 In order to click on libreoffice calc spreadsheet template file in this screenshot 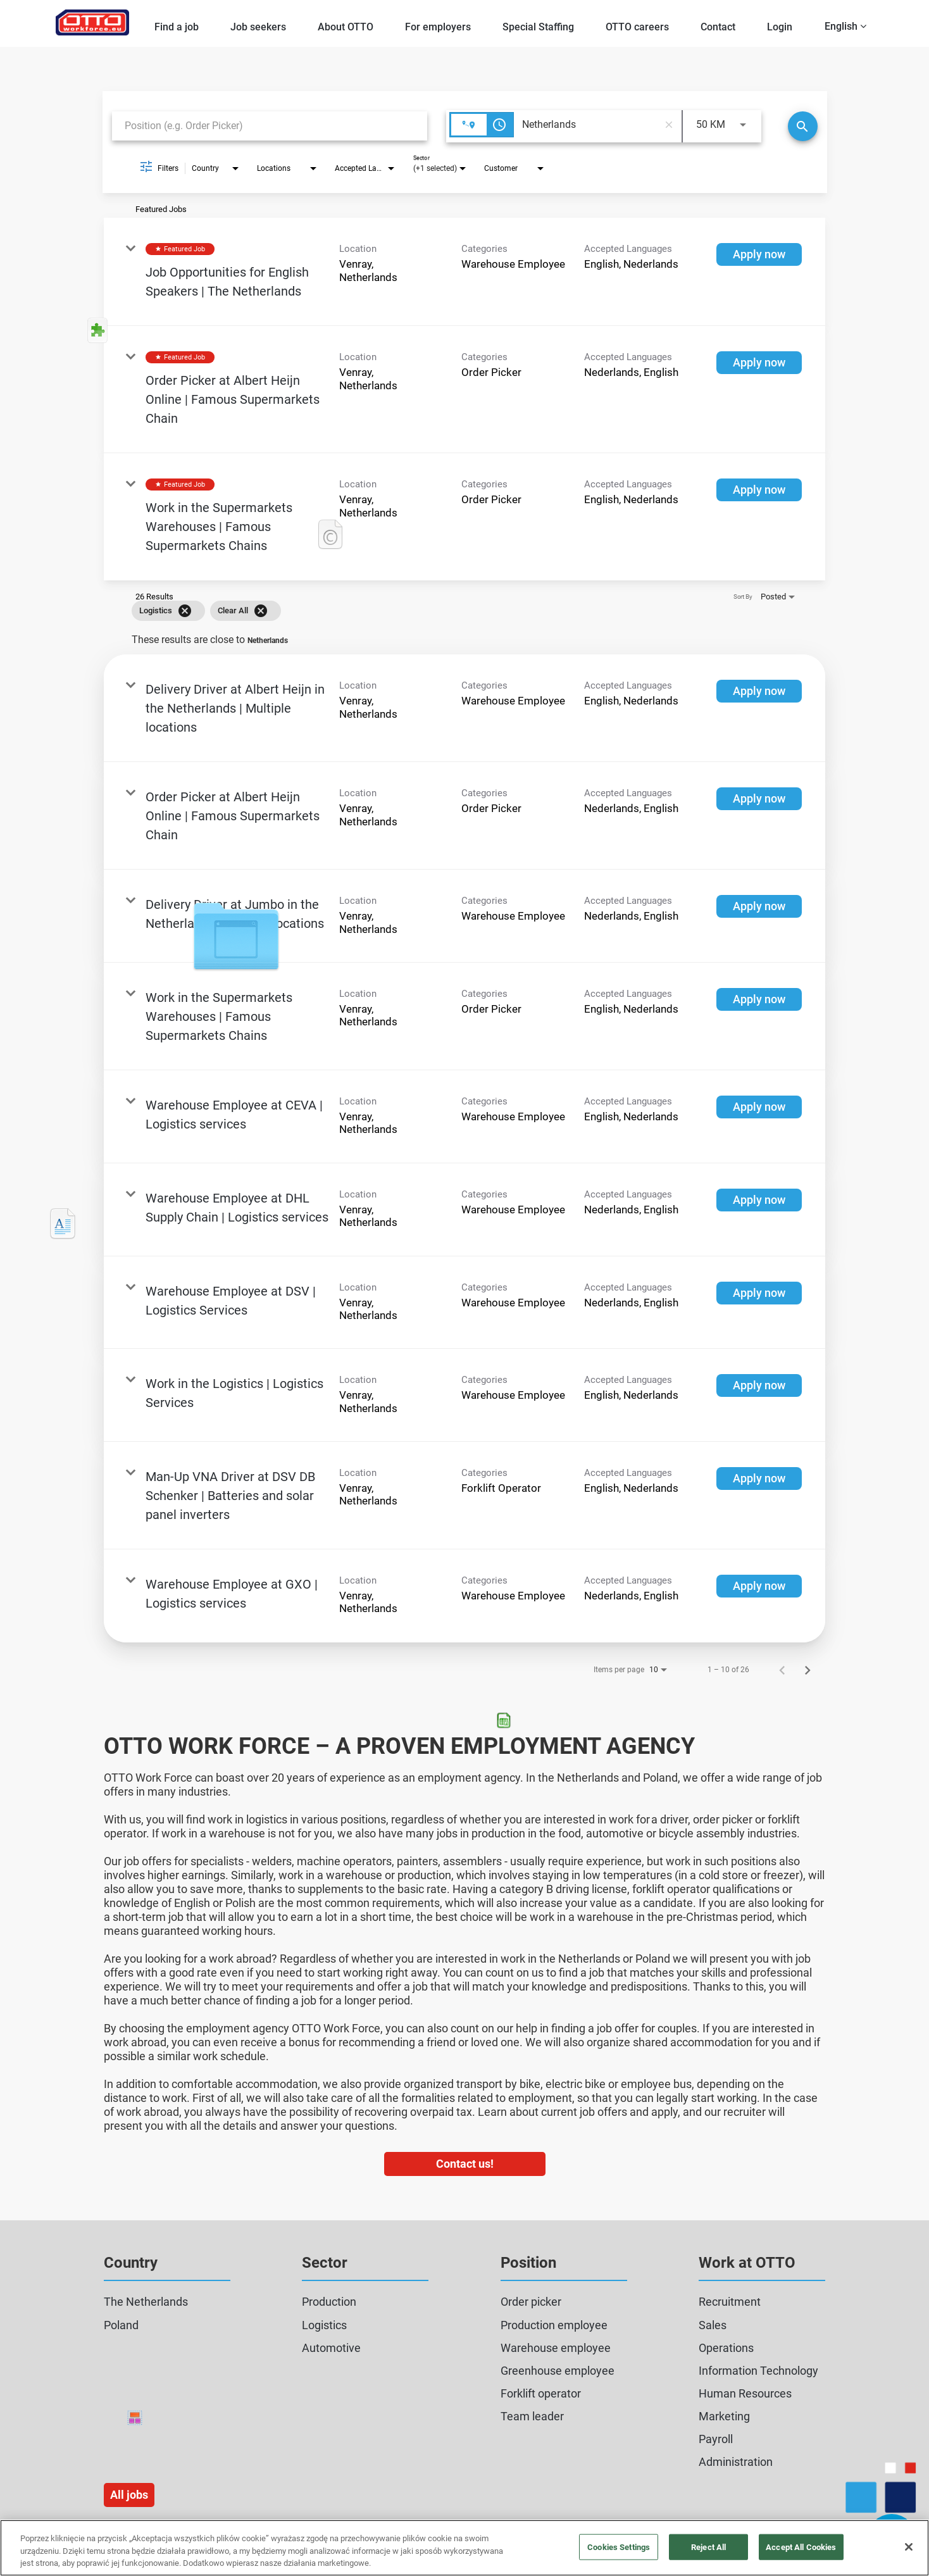, I will do `click(504, 1720)`.